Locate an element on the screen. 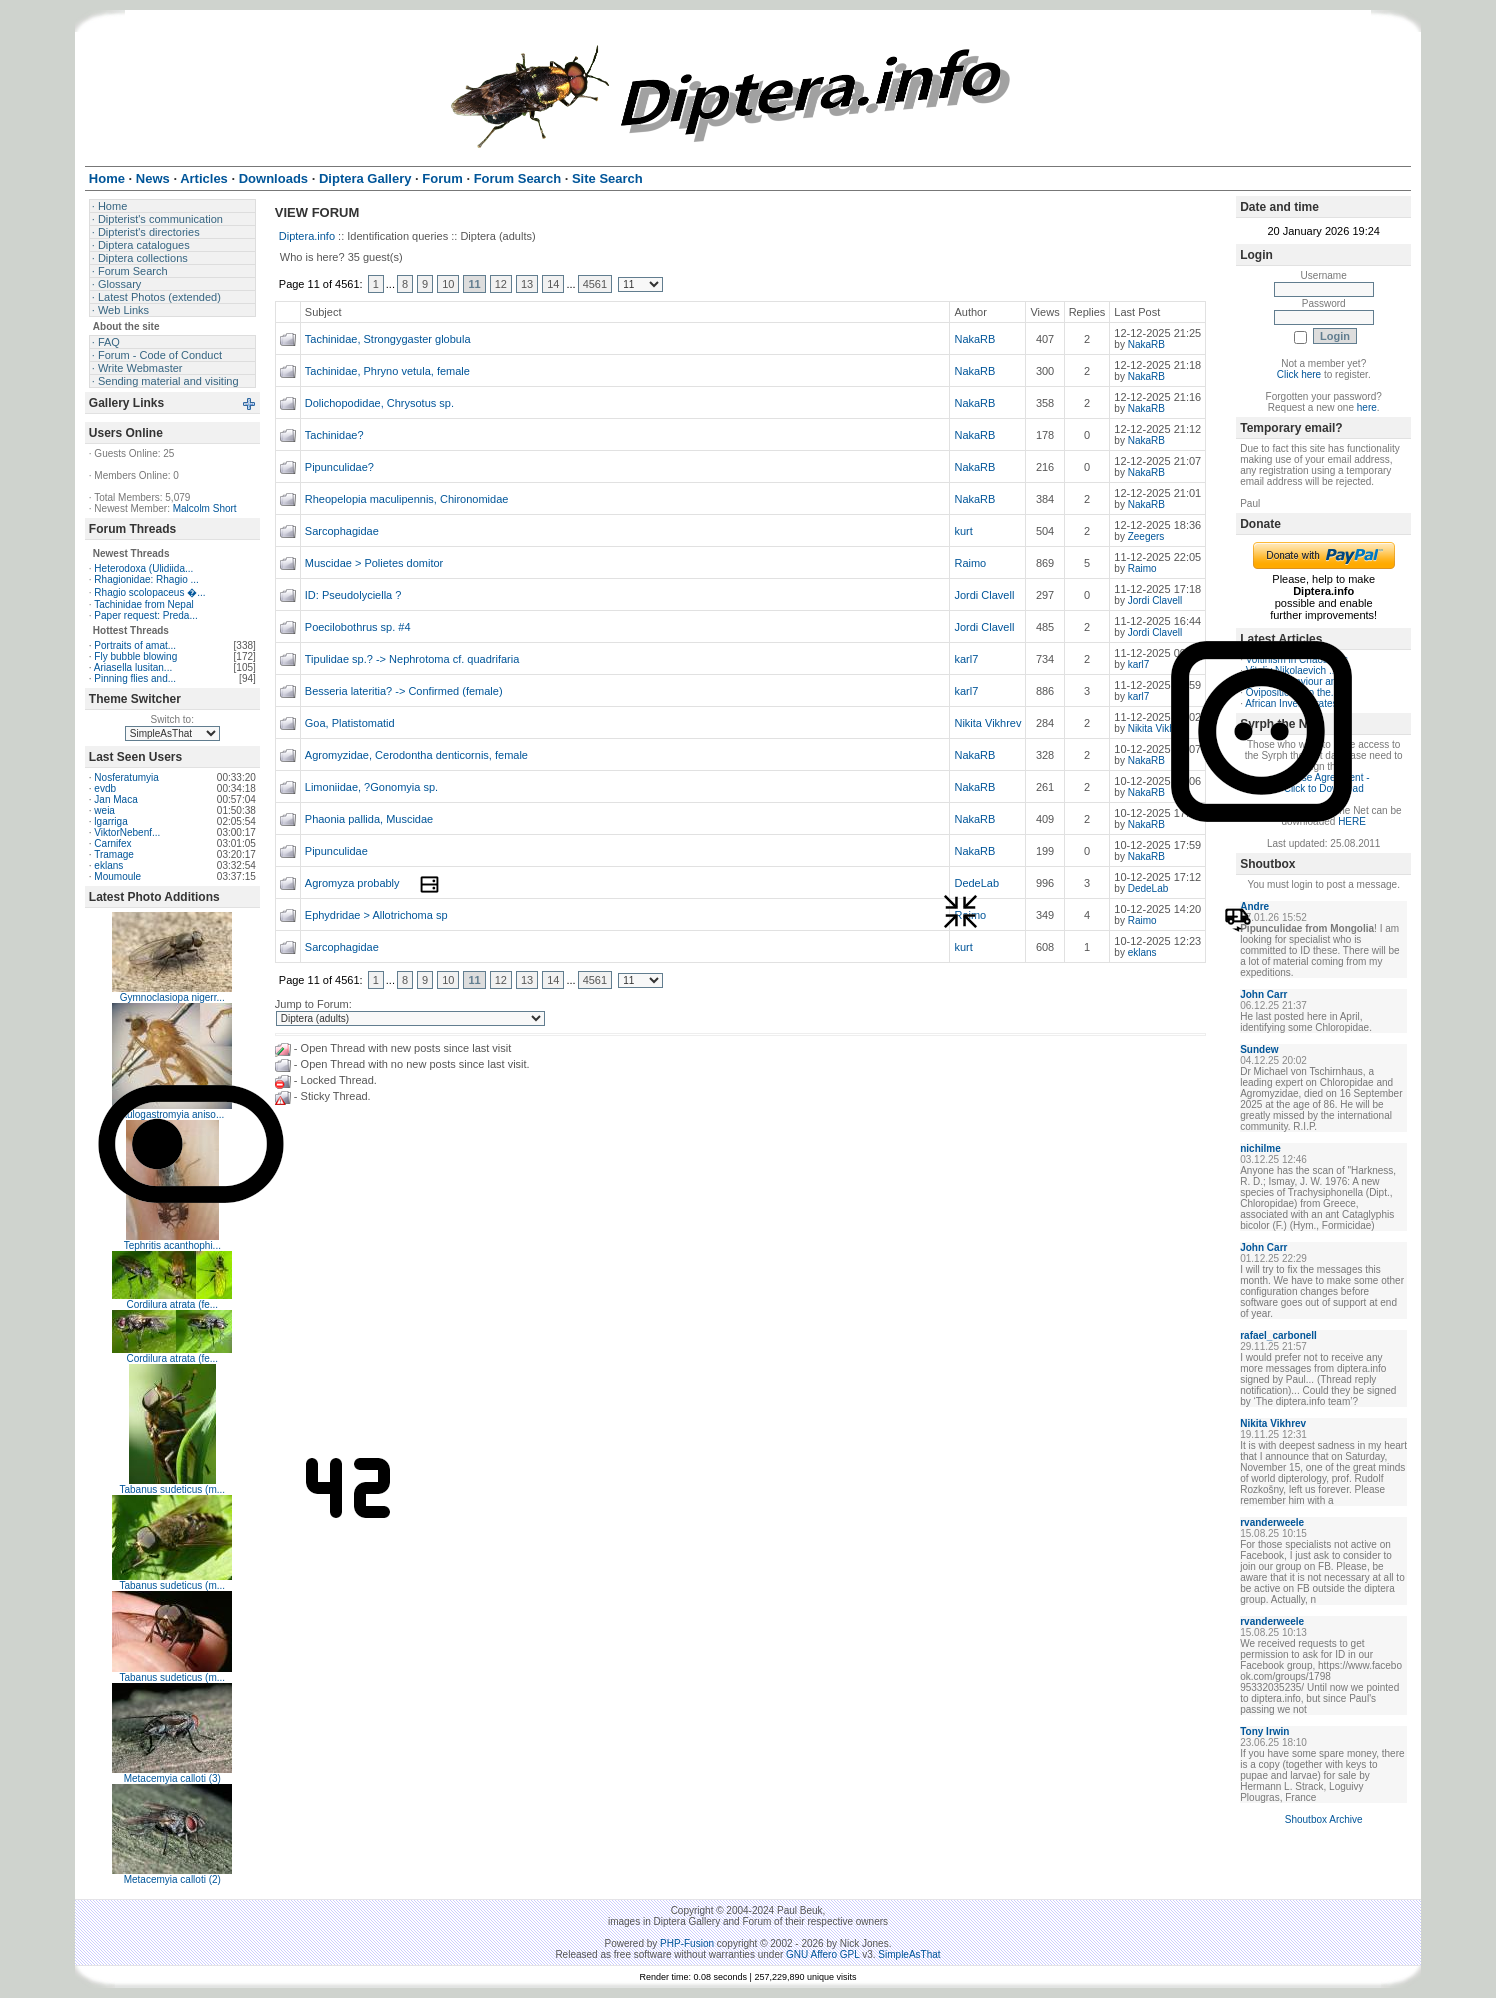 The image size is (1496, 1998). select electric rickshaw as transport option is located at coordinates (1238, 919).